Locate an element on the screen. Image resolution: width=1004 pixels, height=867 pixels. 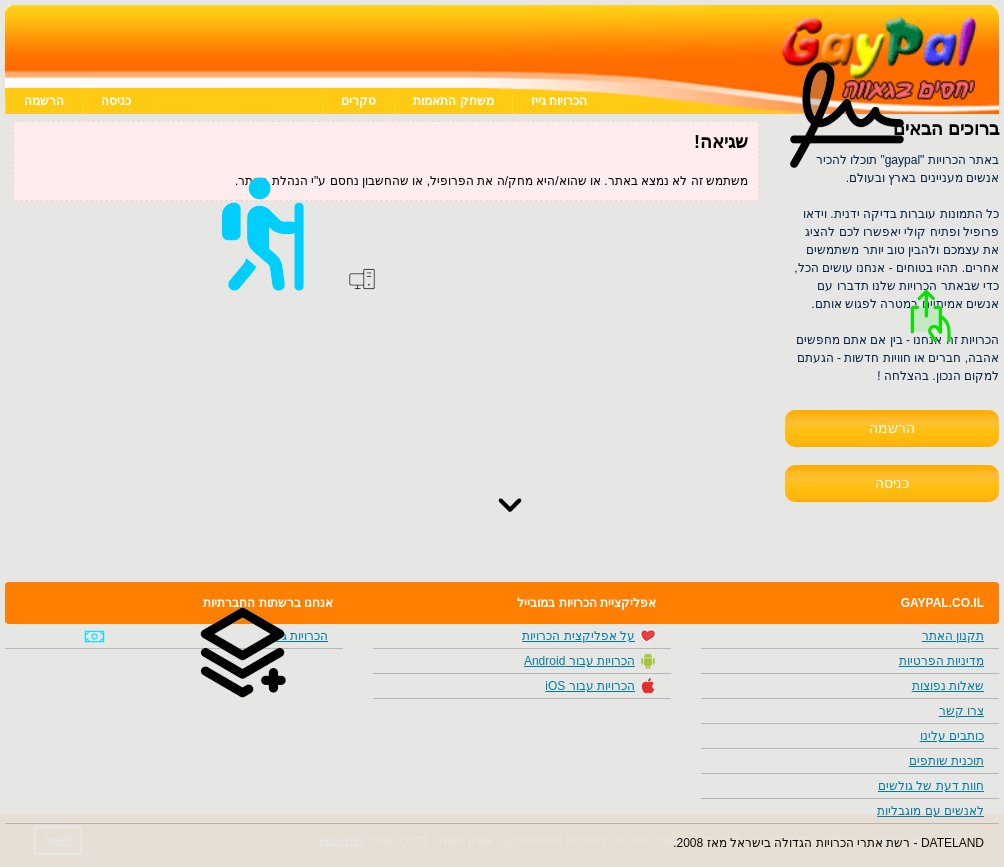
deposit or upload funds manually is located at coordinates (928, 316).